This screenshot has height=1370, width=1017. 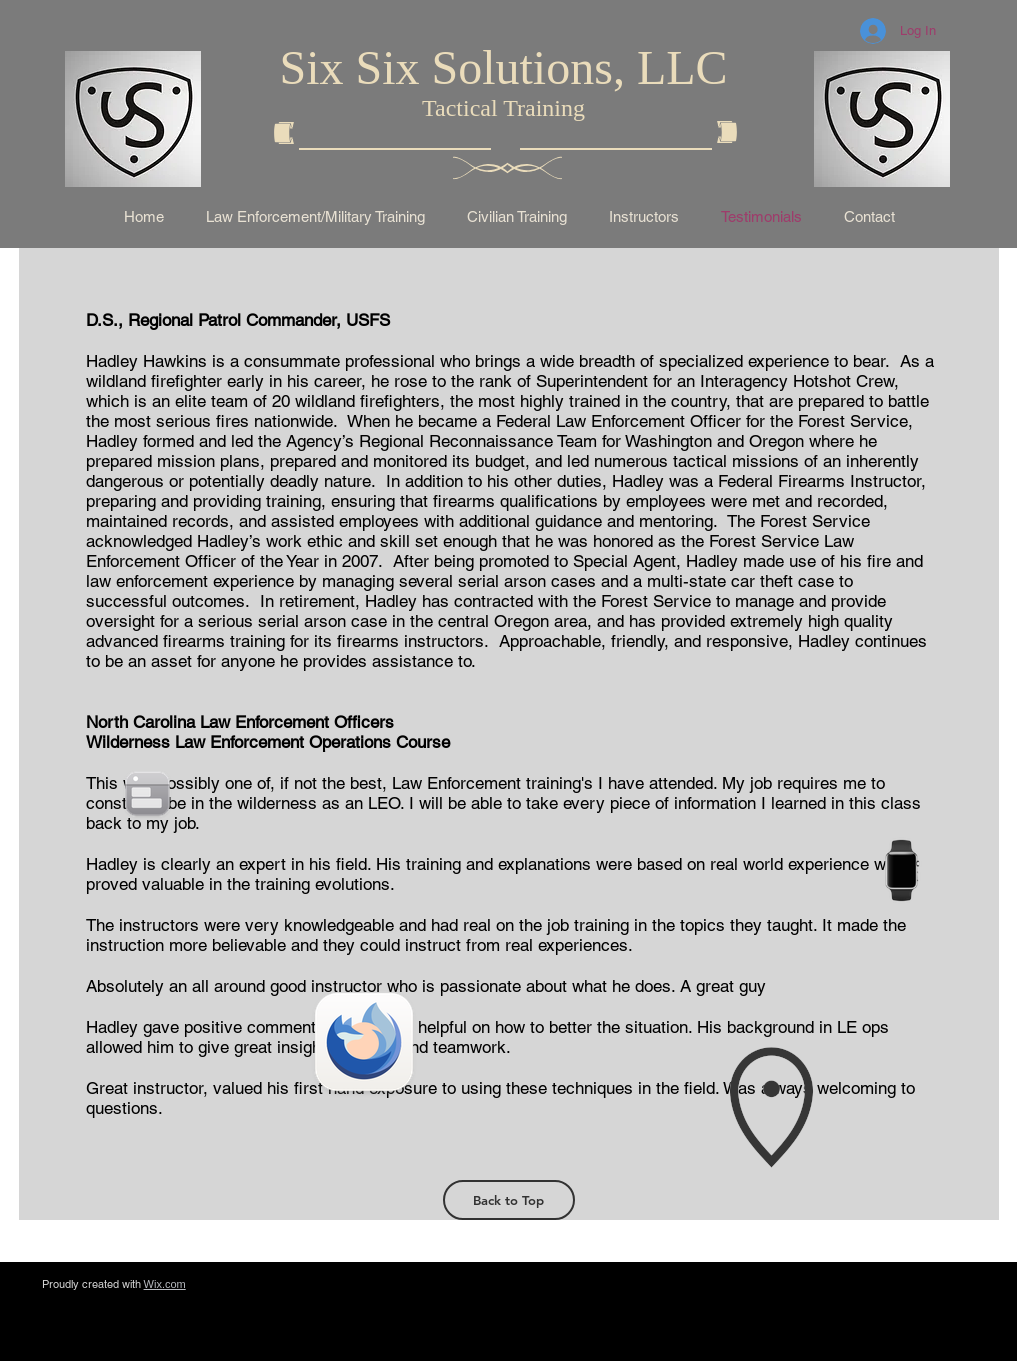 What do you see at coordinates (901, 870) in the screenshot?
I see `apple watch device icon` at bounding box center [901, 870].